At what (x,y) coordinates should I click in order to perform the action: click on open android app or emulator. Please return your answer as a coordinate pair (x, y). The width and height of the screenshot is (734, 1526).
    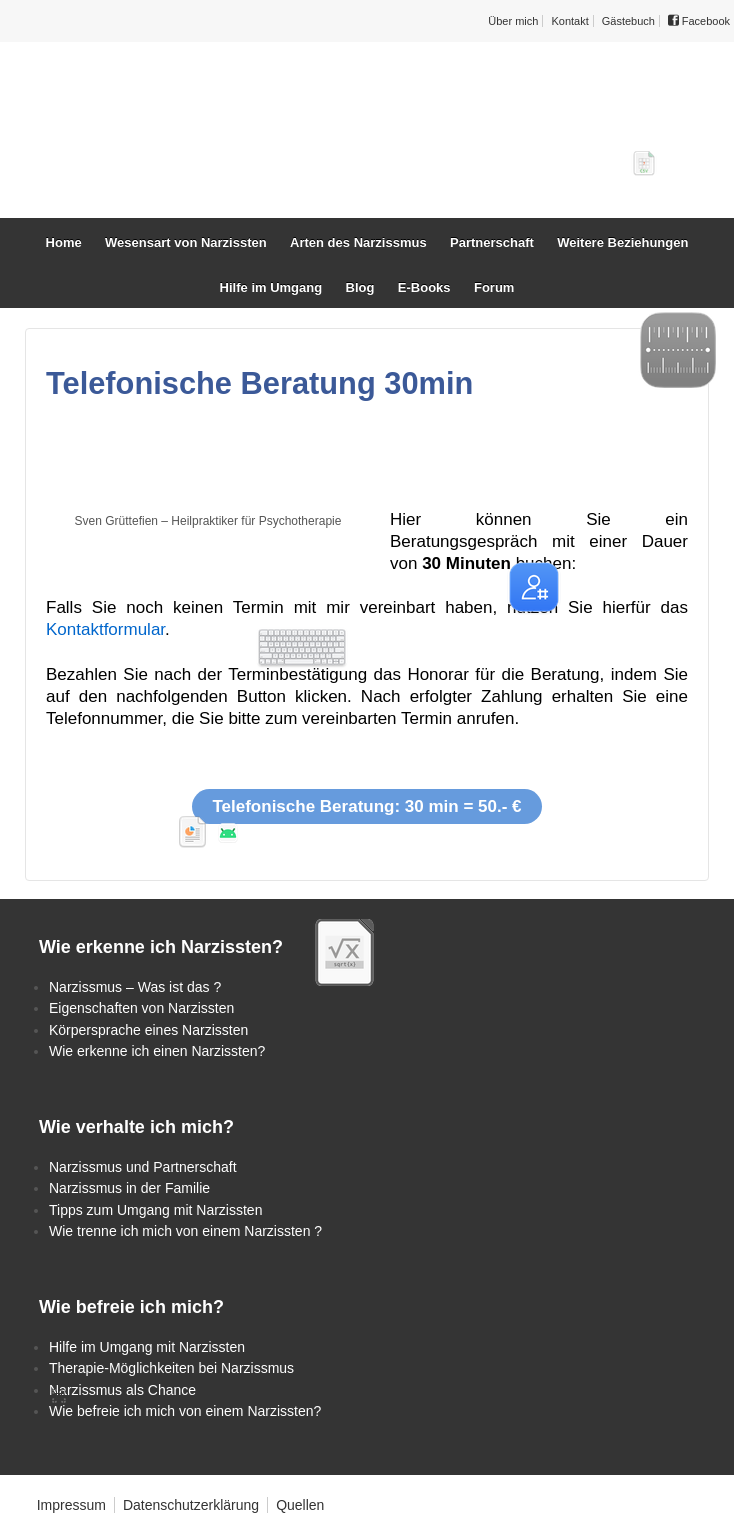
    Looking at the image, I should click on (228, 833).